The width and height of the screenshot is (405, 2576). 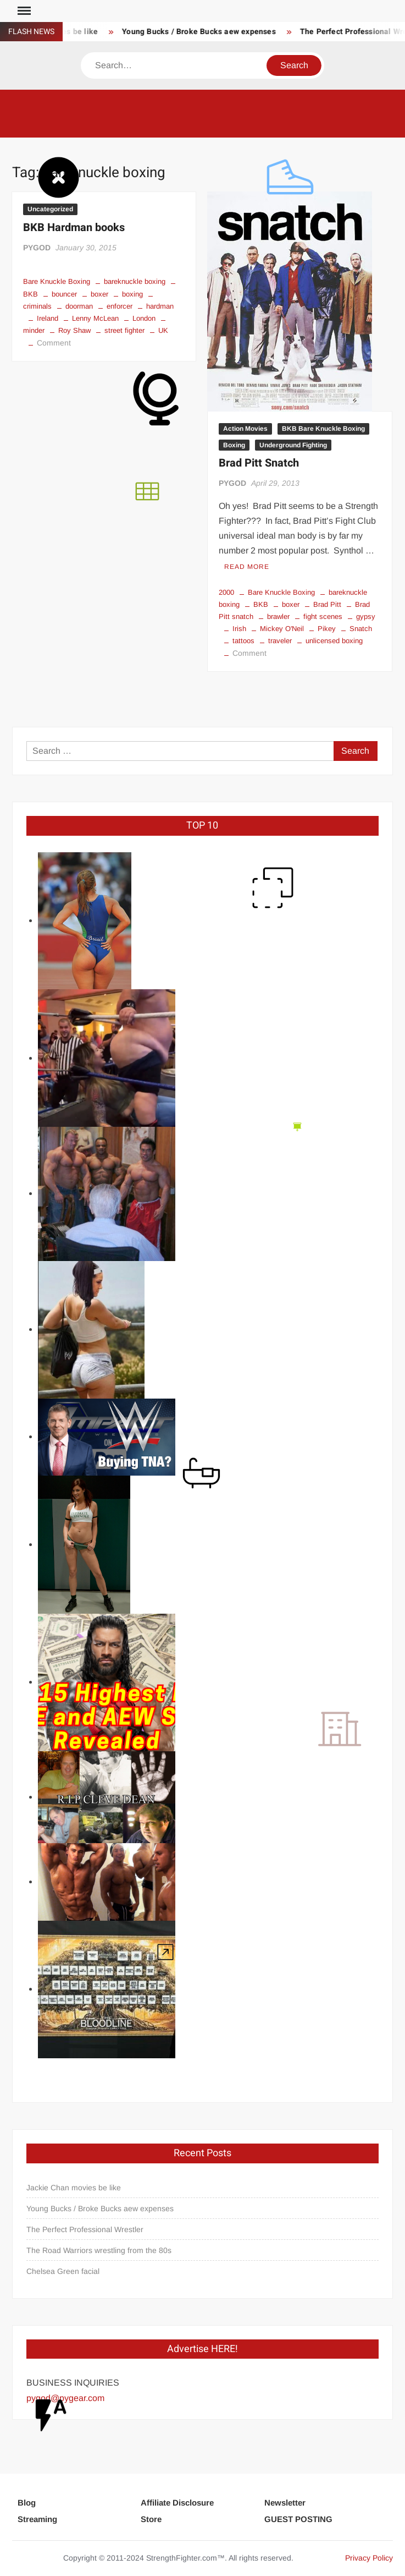 What do you see at coordinates (147, 491) in the screenshot?
I see `view all apps or menu options` at bounding box center [147, 491].